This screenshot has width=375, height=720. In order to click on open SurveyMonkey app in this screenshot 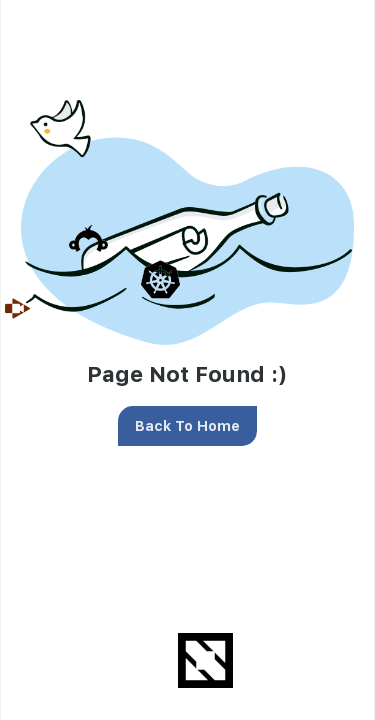, I will do `click(88, 238)`.